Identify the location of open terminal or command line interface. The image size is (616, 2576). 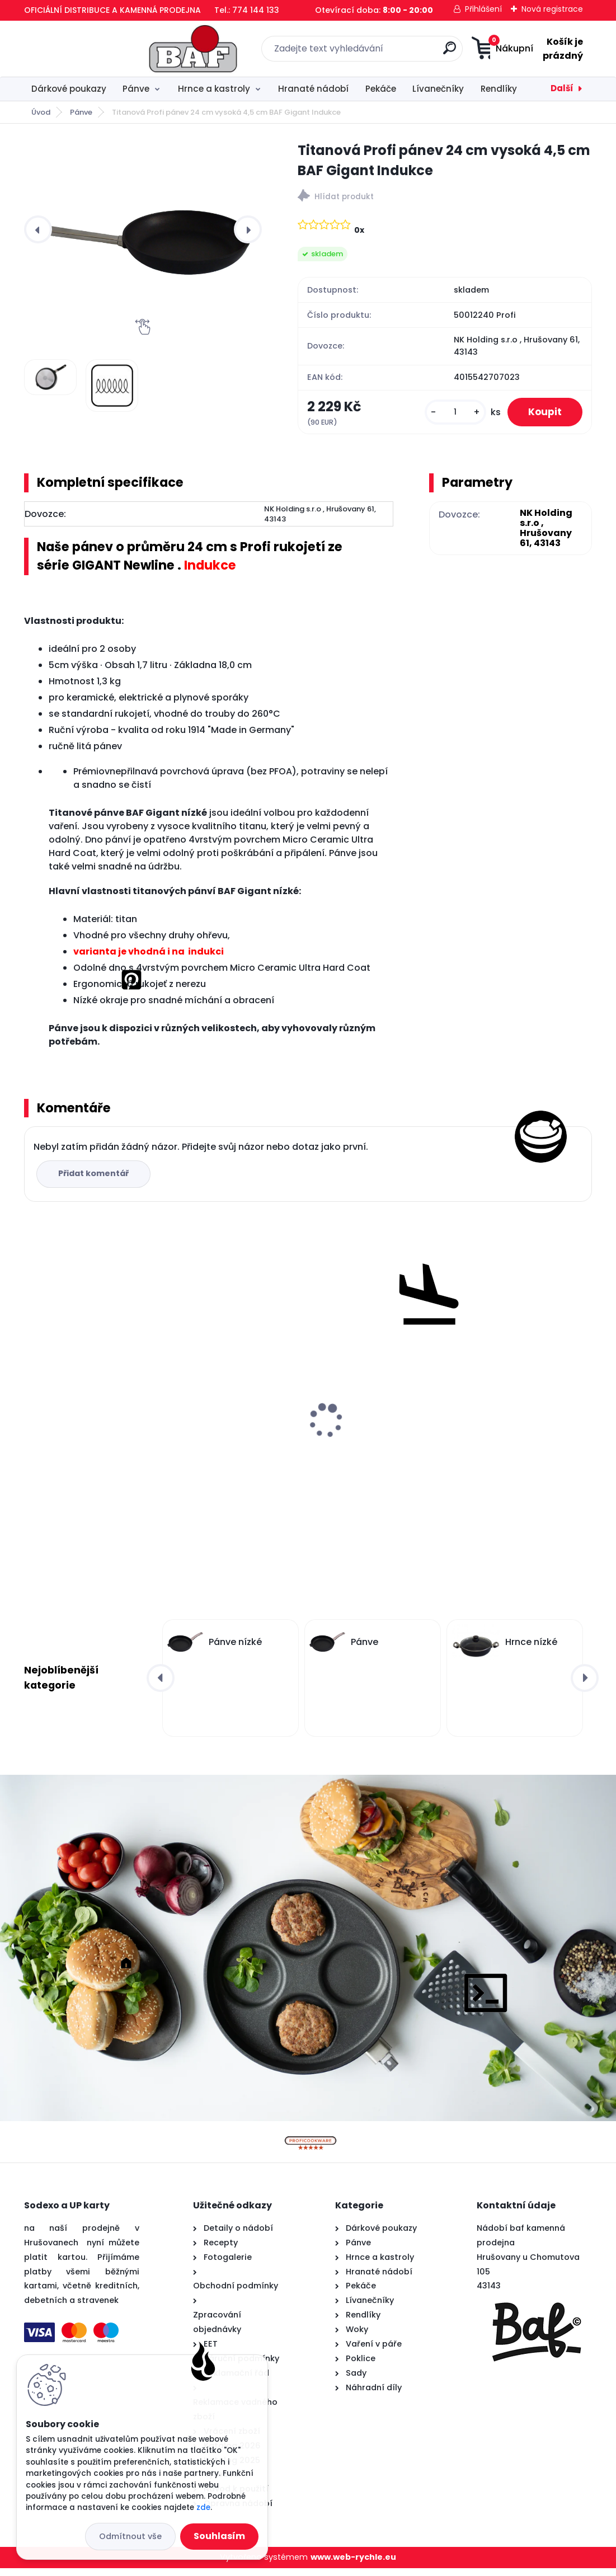
(486, 1993).